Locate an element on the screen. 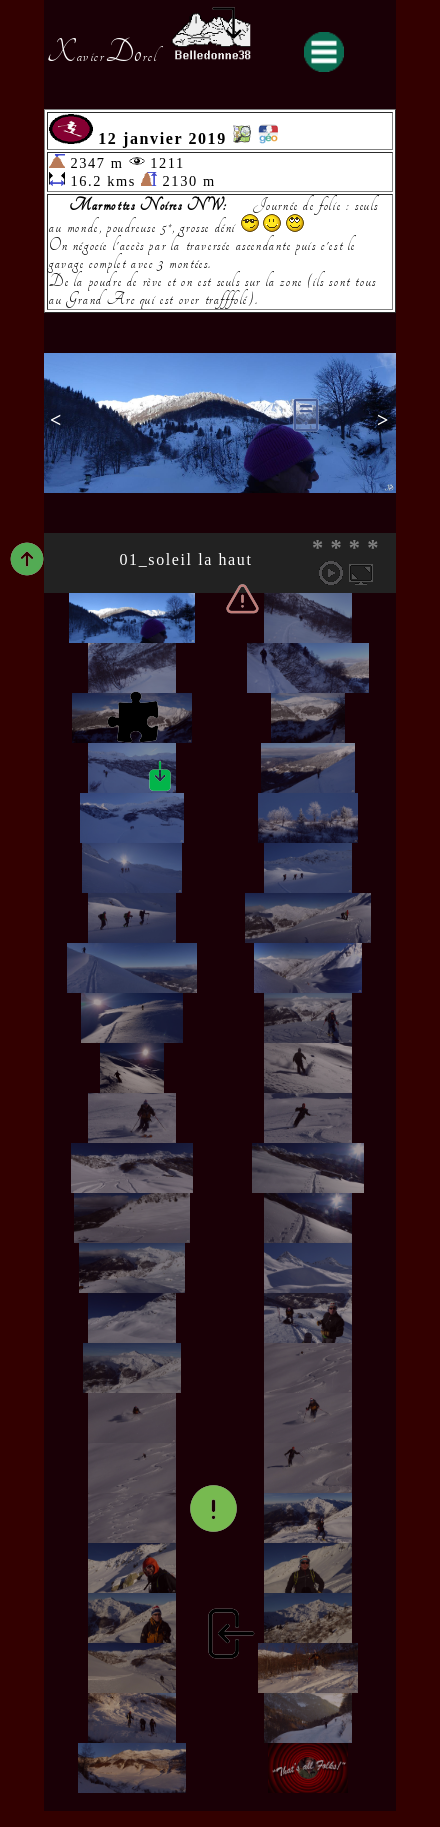 This screenshot has width=440, height=1827. turn right then down navigation direction is located at coordinates (227, 23).